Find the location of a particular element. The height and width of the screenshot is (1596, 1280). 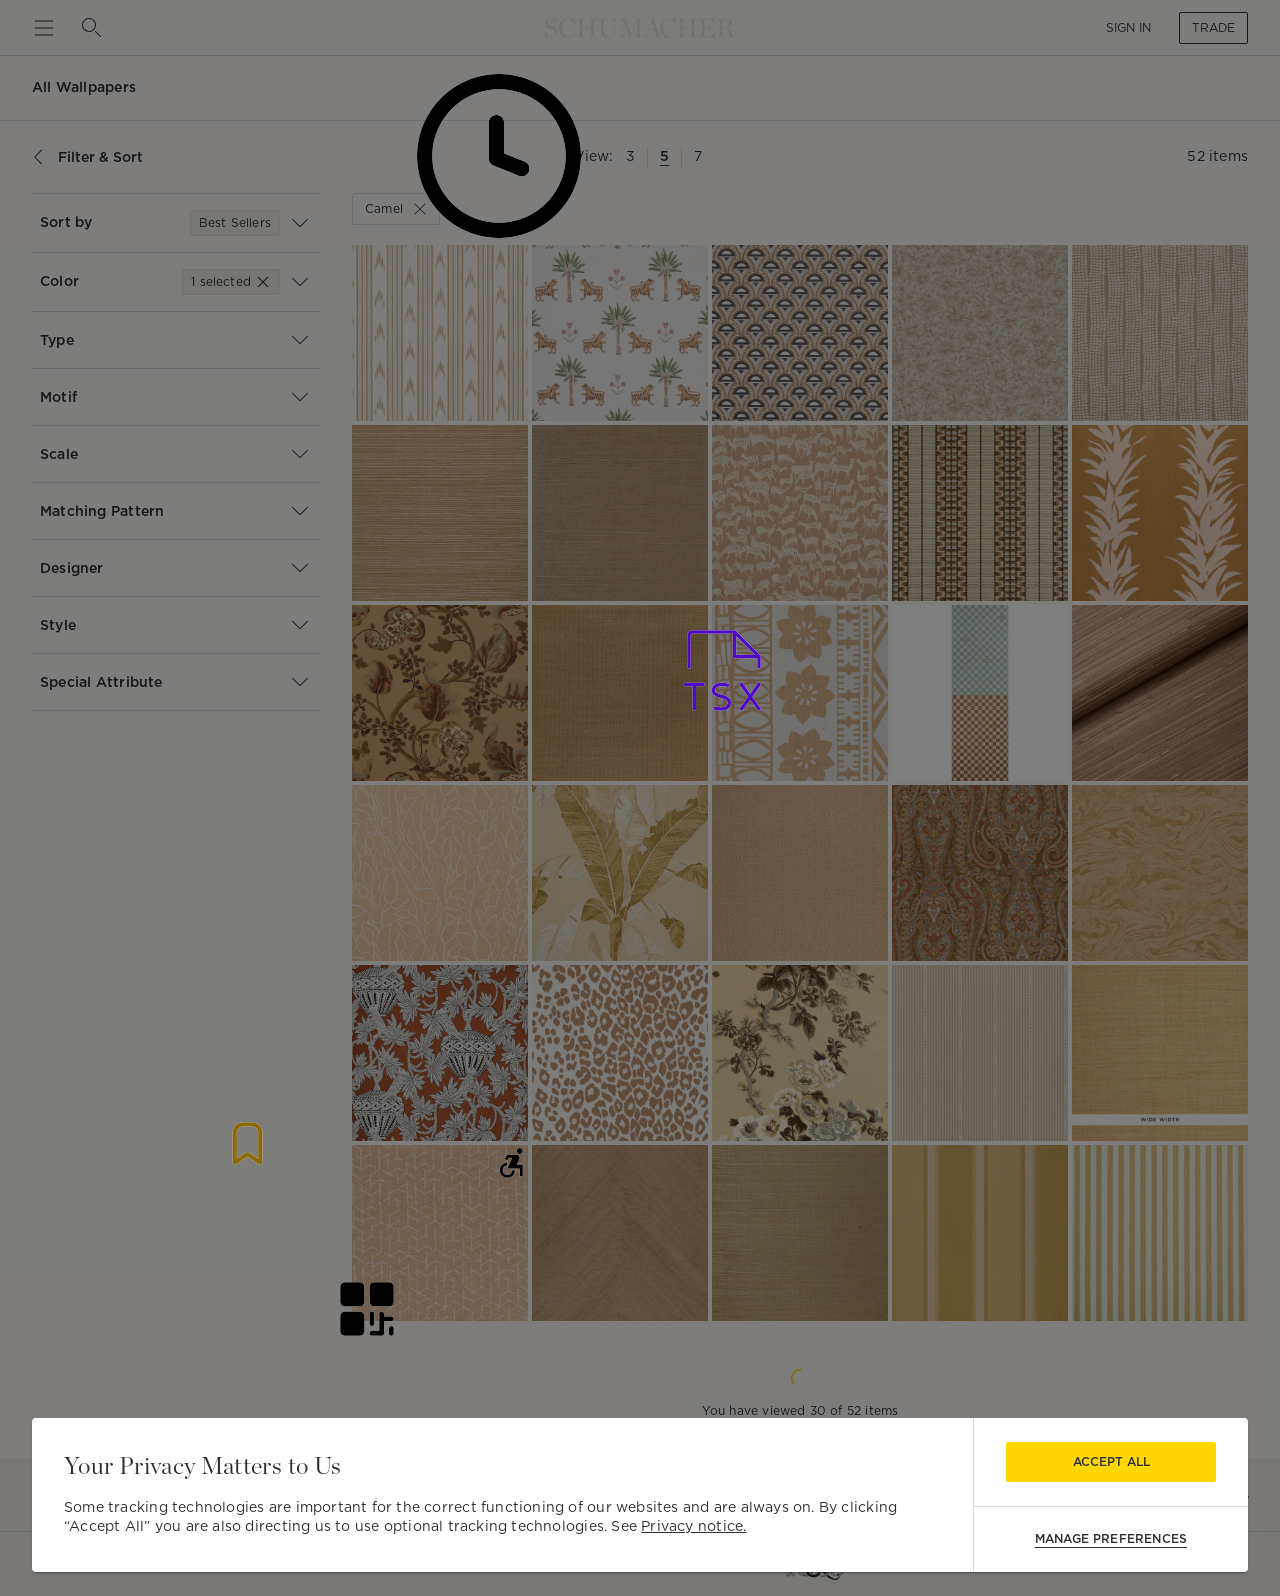

indicates wheelchair accessible route or entrance is located at coordinates (510, 1162).